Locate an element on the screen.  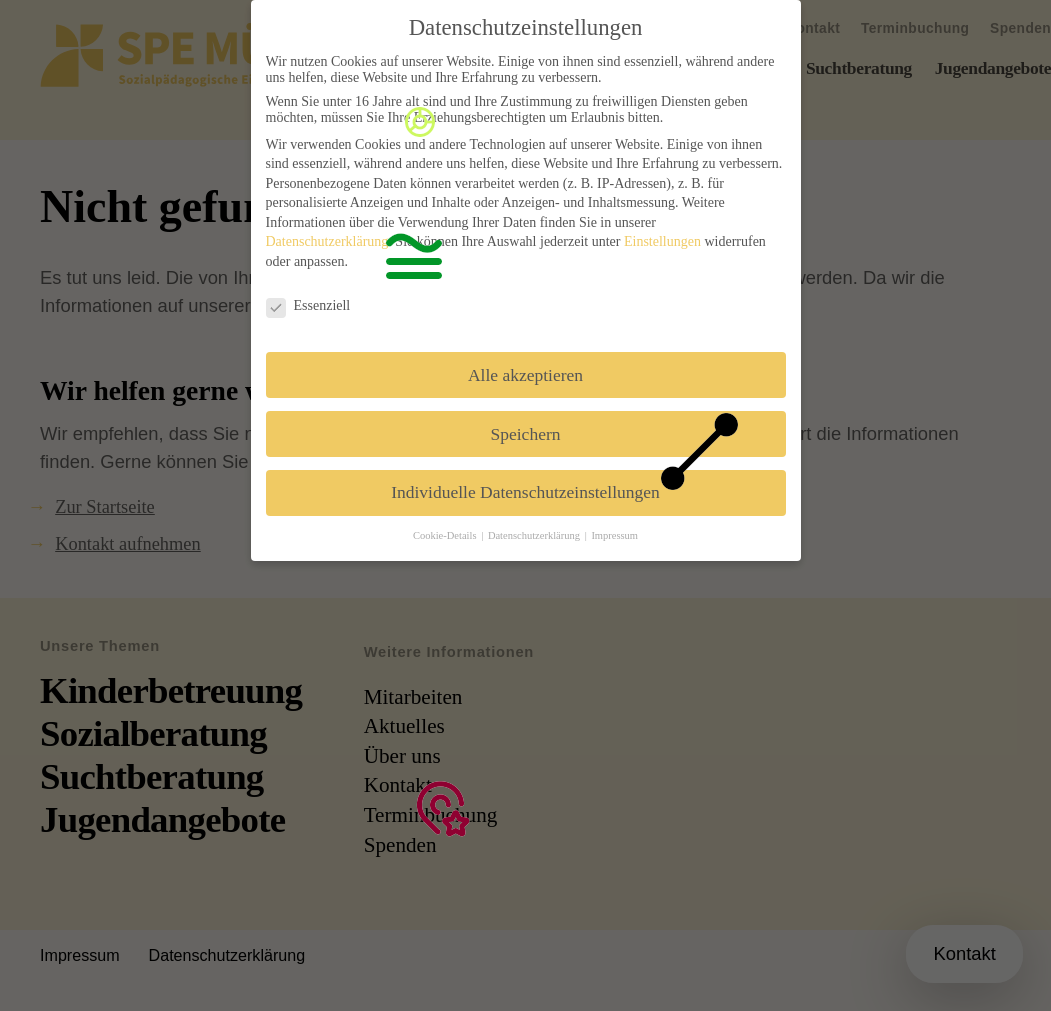
indicates mathematical congruence or equivalence is located at coordinates (414, 258).